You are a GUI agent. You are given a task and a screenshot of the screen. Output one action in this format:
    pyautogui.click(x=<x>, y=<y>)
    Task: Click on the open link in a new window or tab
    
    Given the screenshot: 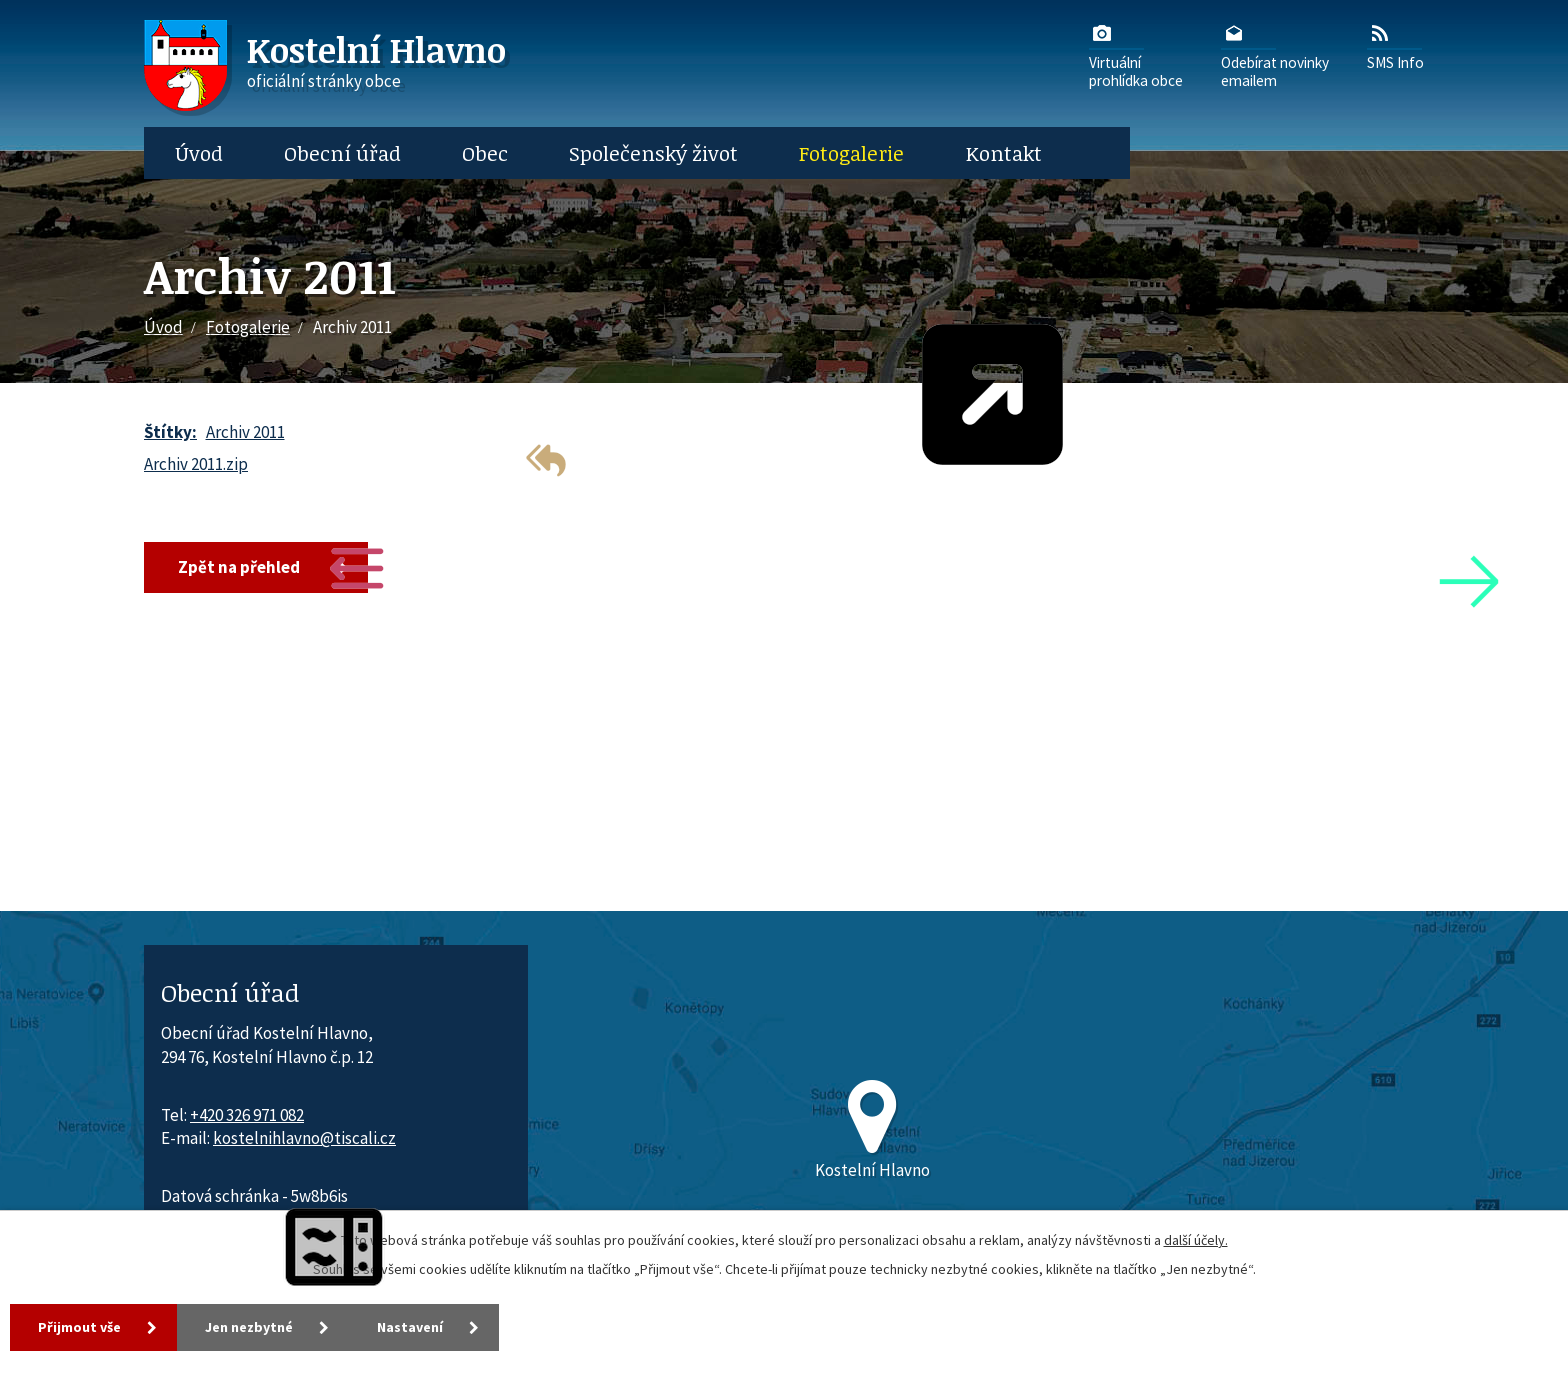 What is the action you would take?
    pyautogui.click(x=992, y=394)
    